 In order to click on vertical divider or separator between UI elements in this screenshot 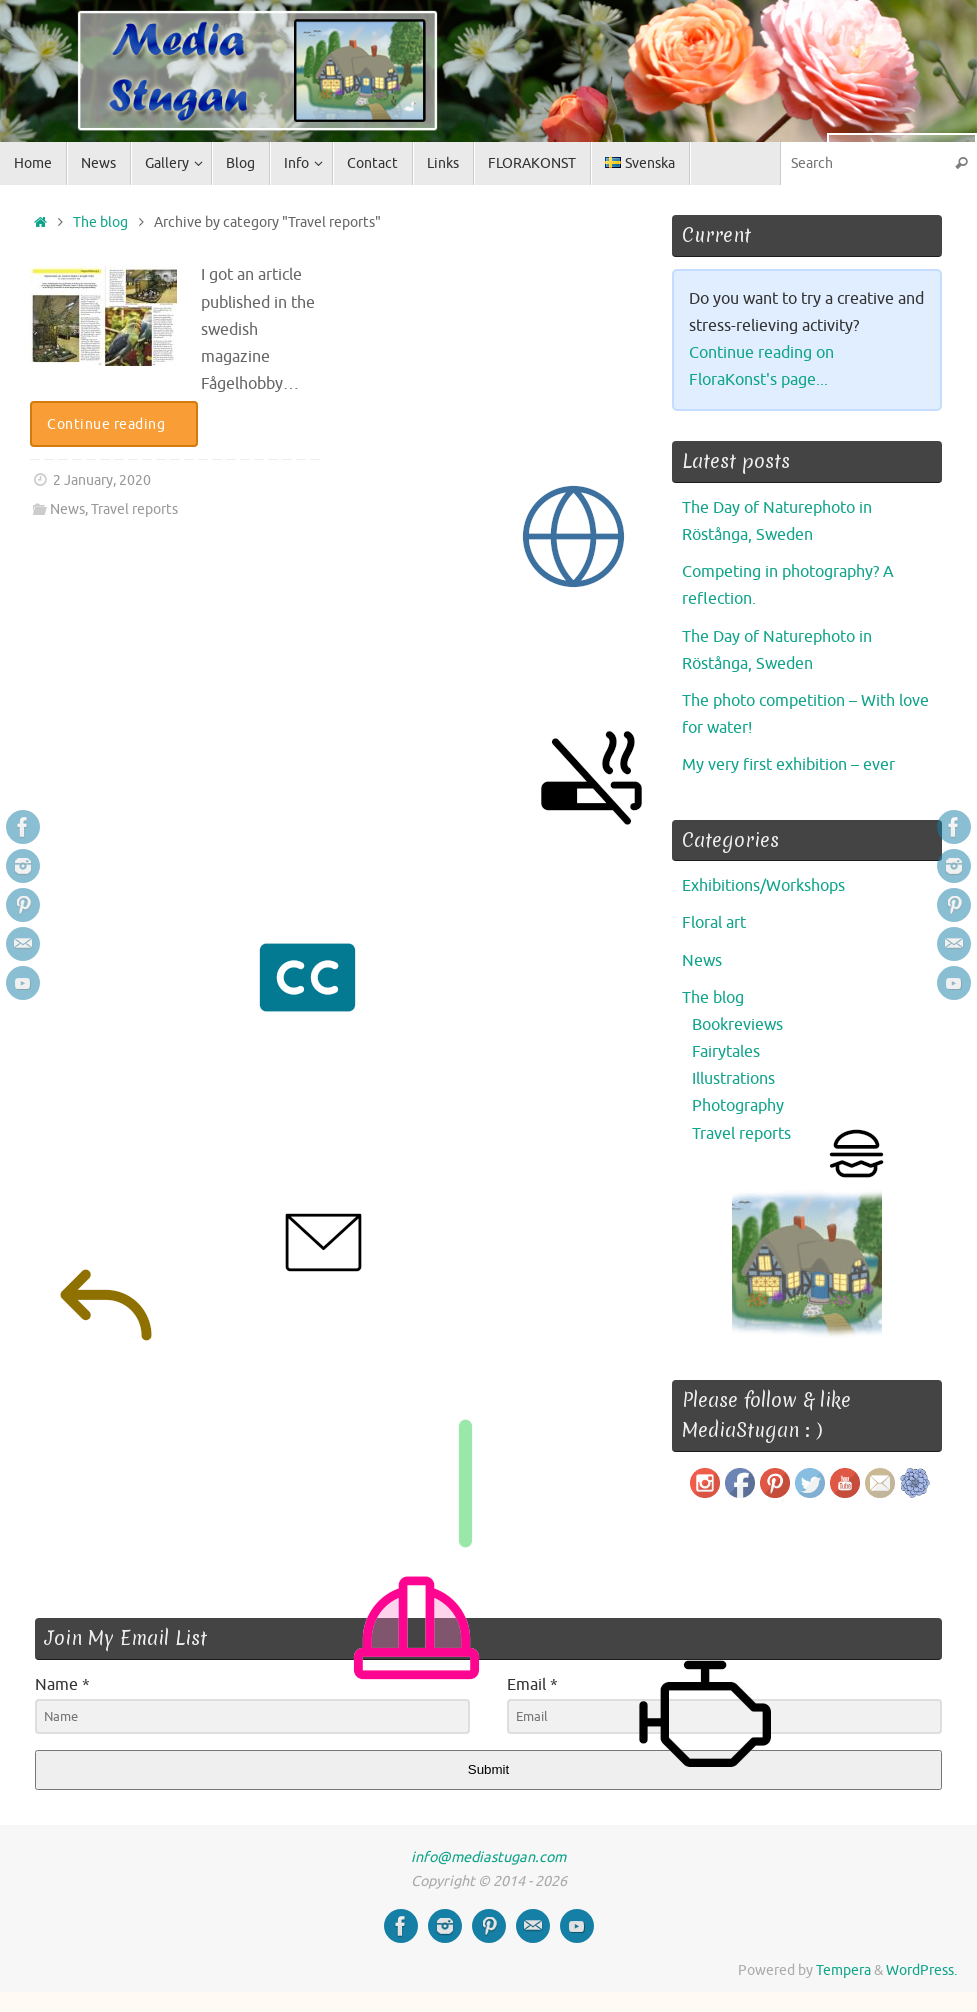, I will do `click(465, 1483)`.